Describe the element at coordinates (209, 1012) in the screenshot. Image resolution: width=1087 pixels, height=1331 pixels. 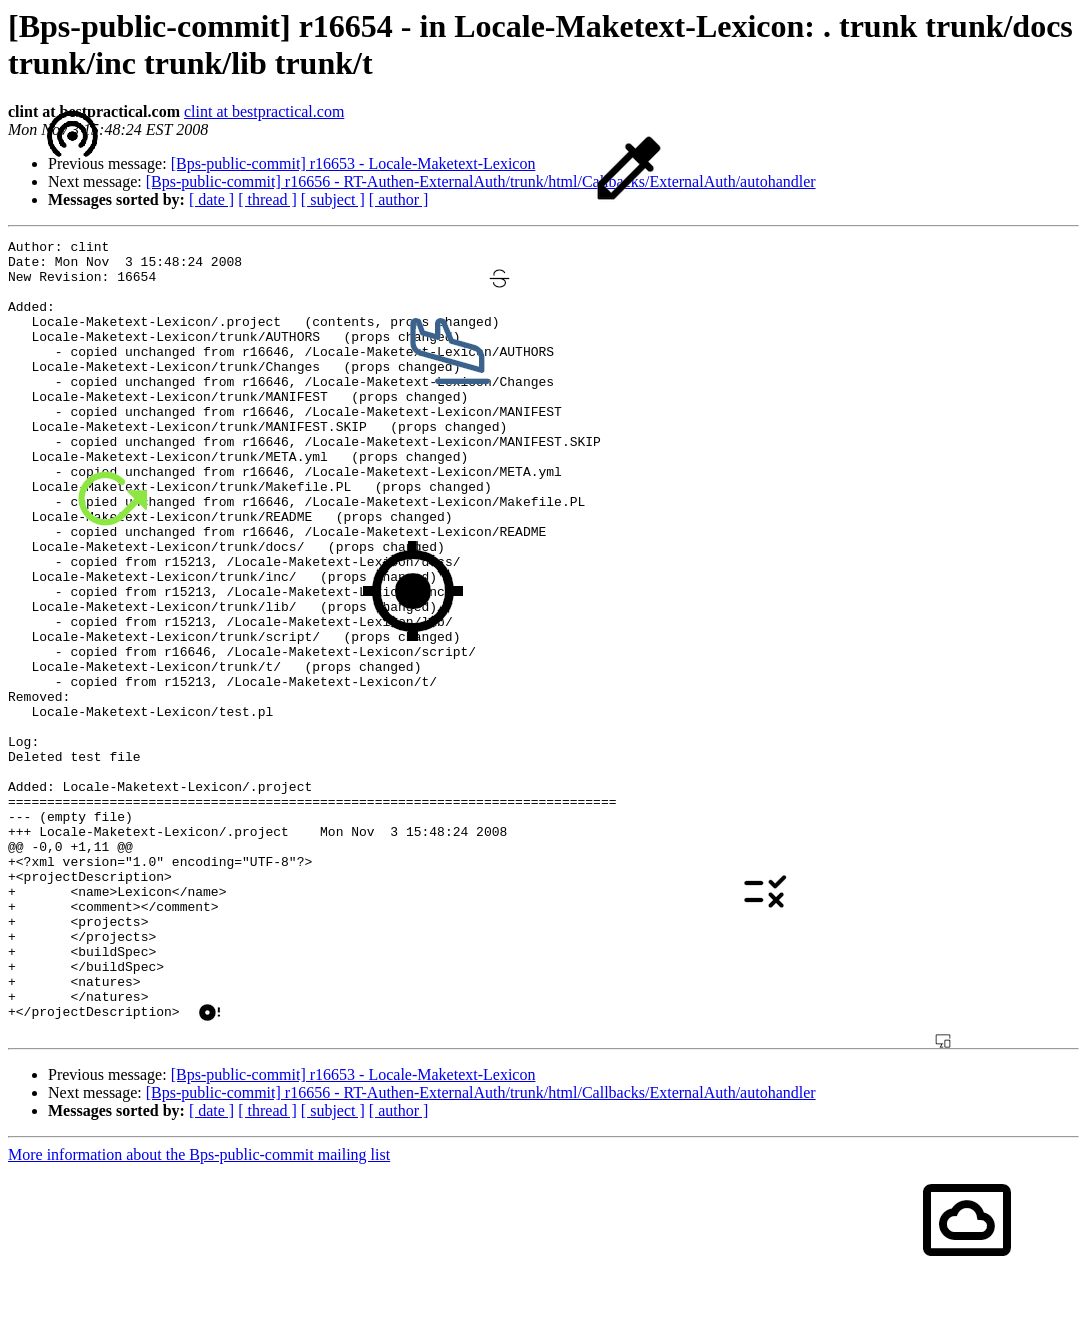
I see `indicates storage disc is full` at that location.